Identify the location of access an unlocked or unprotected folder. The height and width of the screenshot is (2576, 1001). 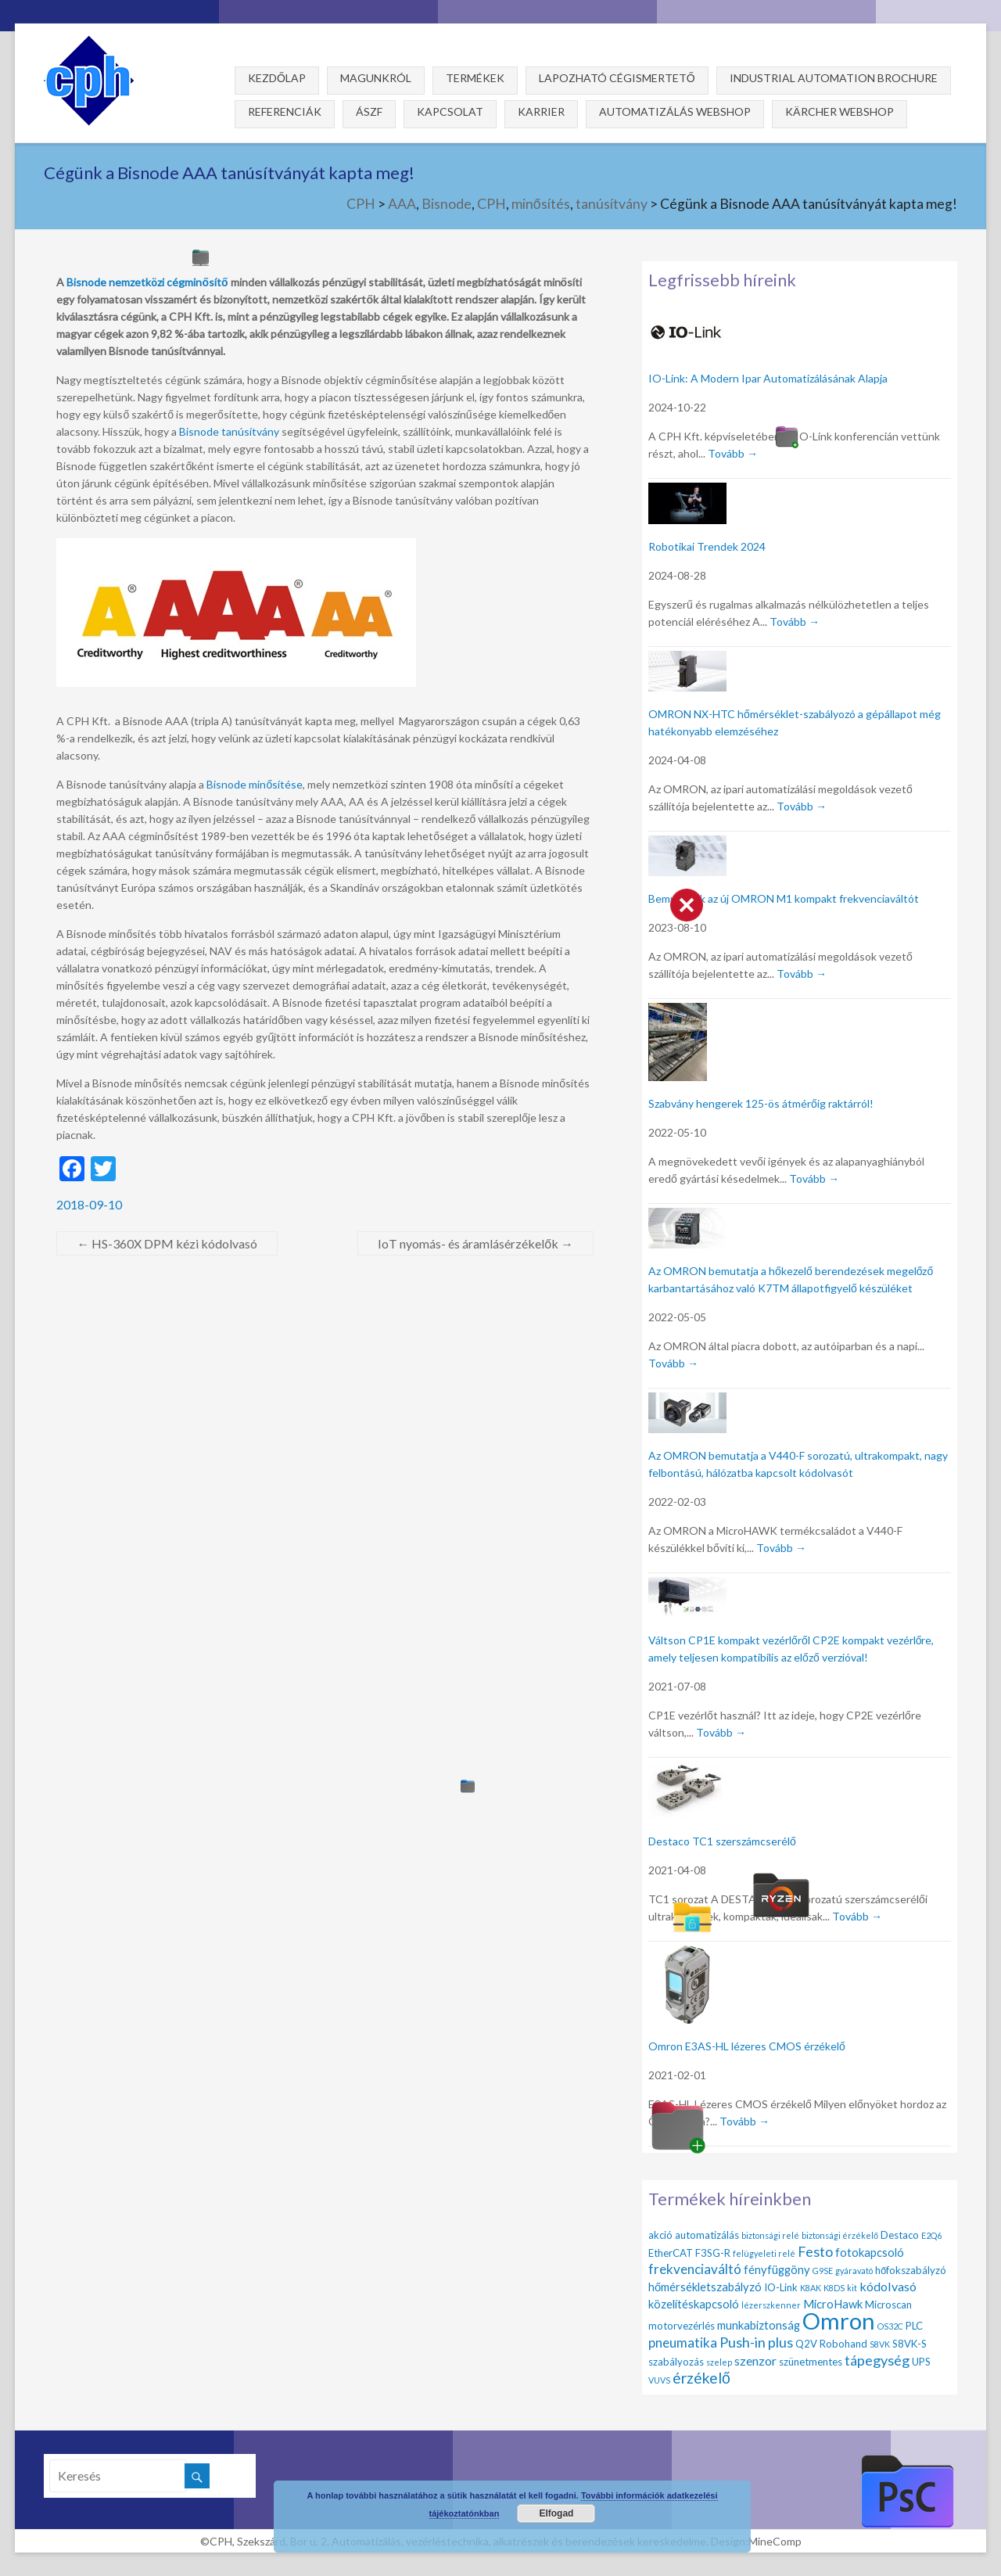
(692, 1918).